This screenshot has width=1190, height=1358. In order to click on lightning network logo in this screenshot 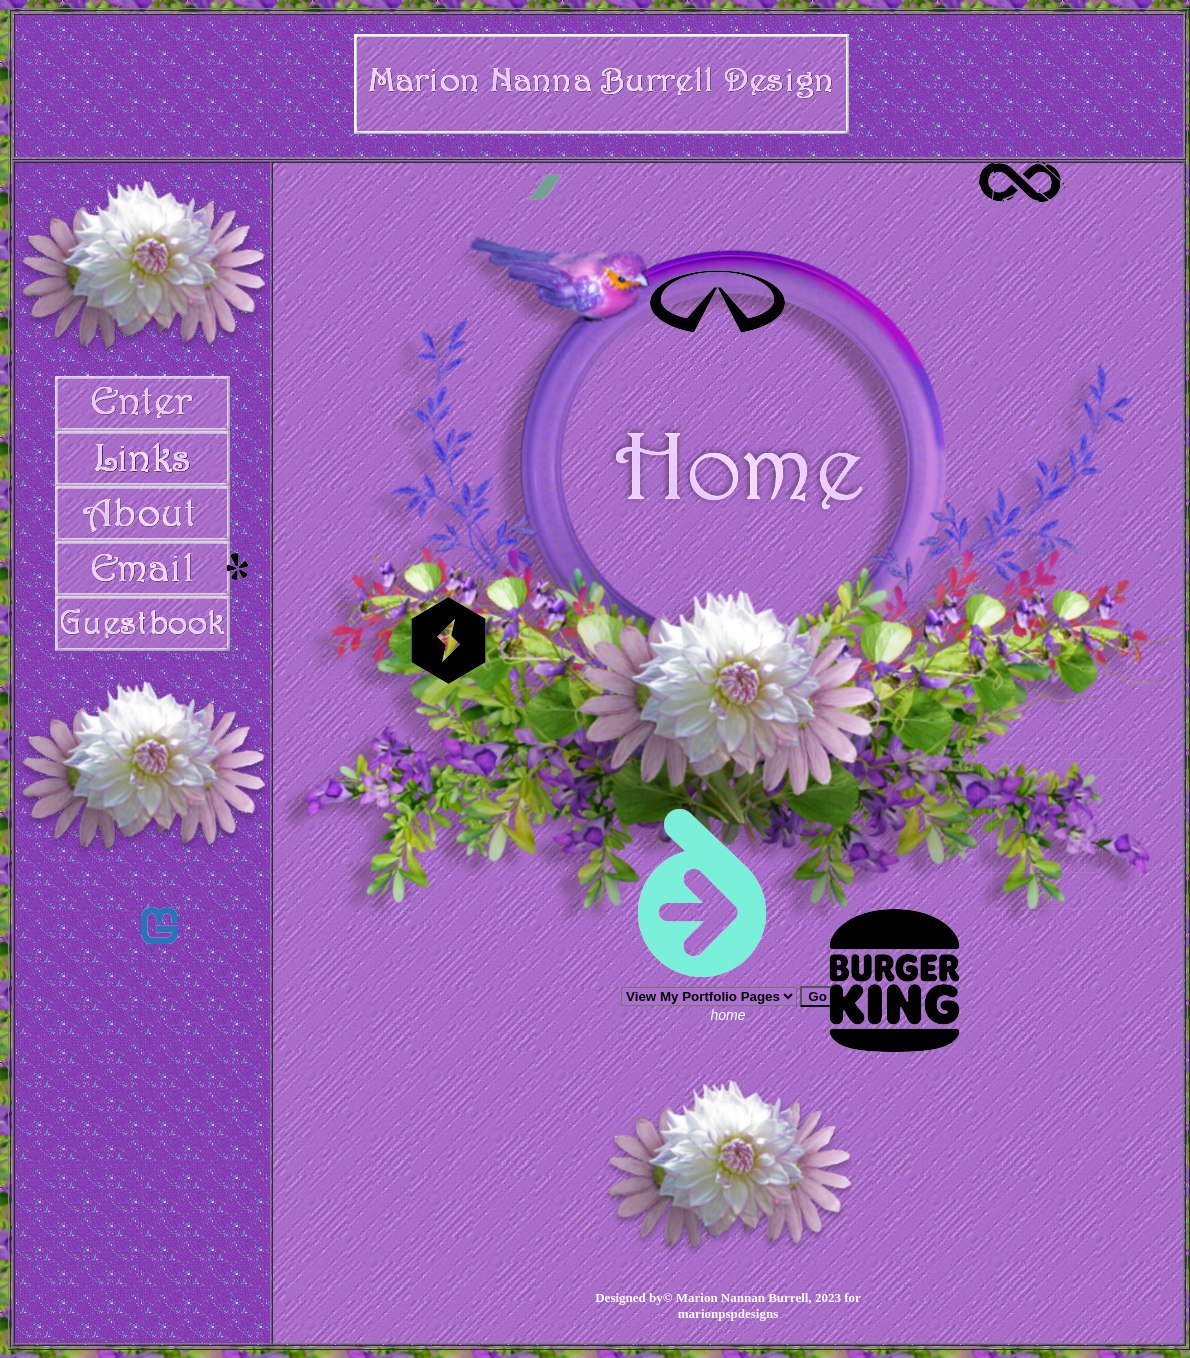, I will do `click(448, 640)`.